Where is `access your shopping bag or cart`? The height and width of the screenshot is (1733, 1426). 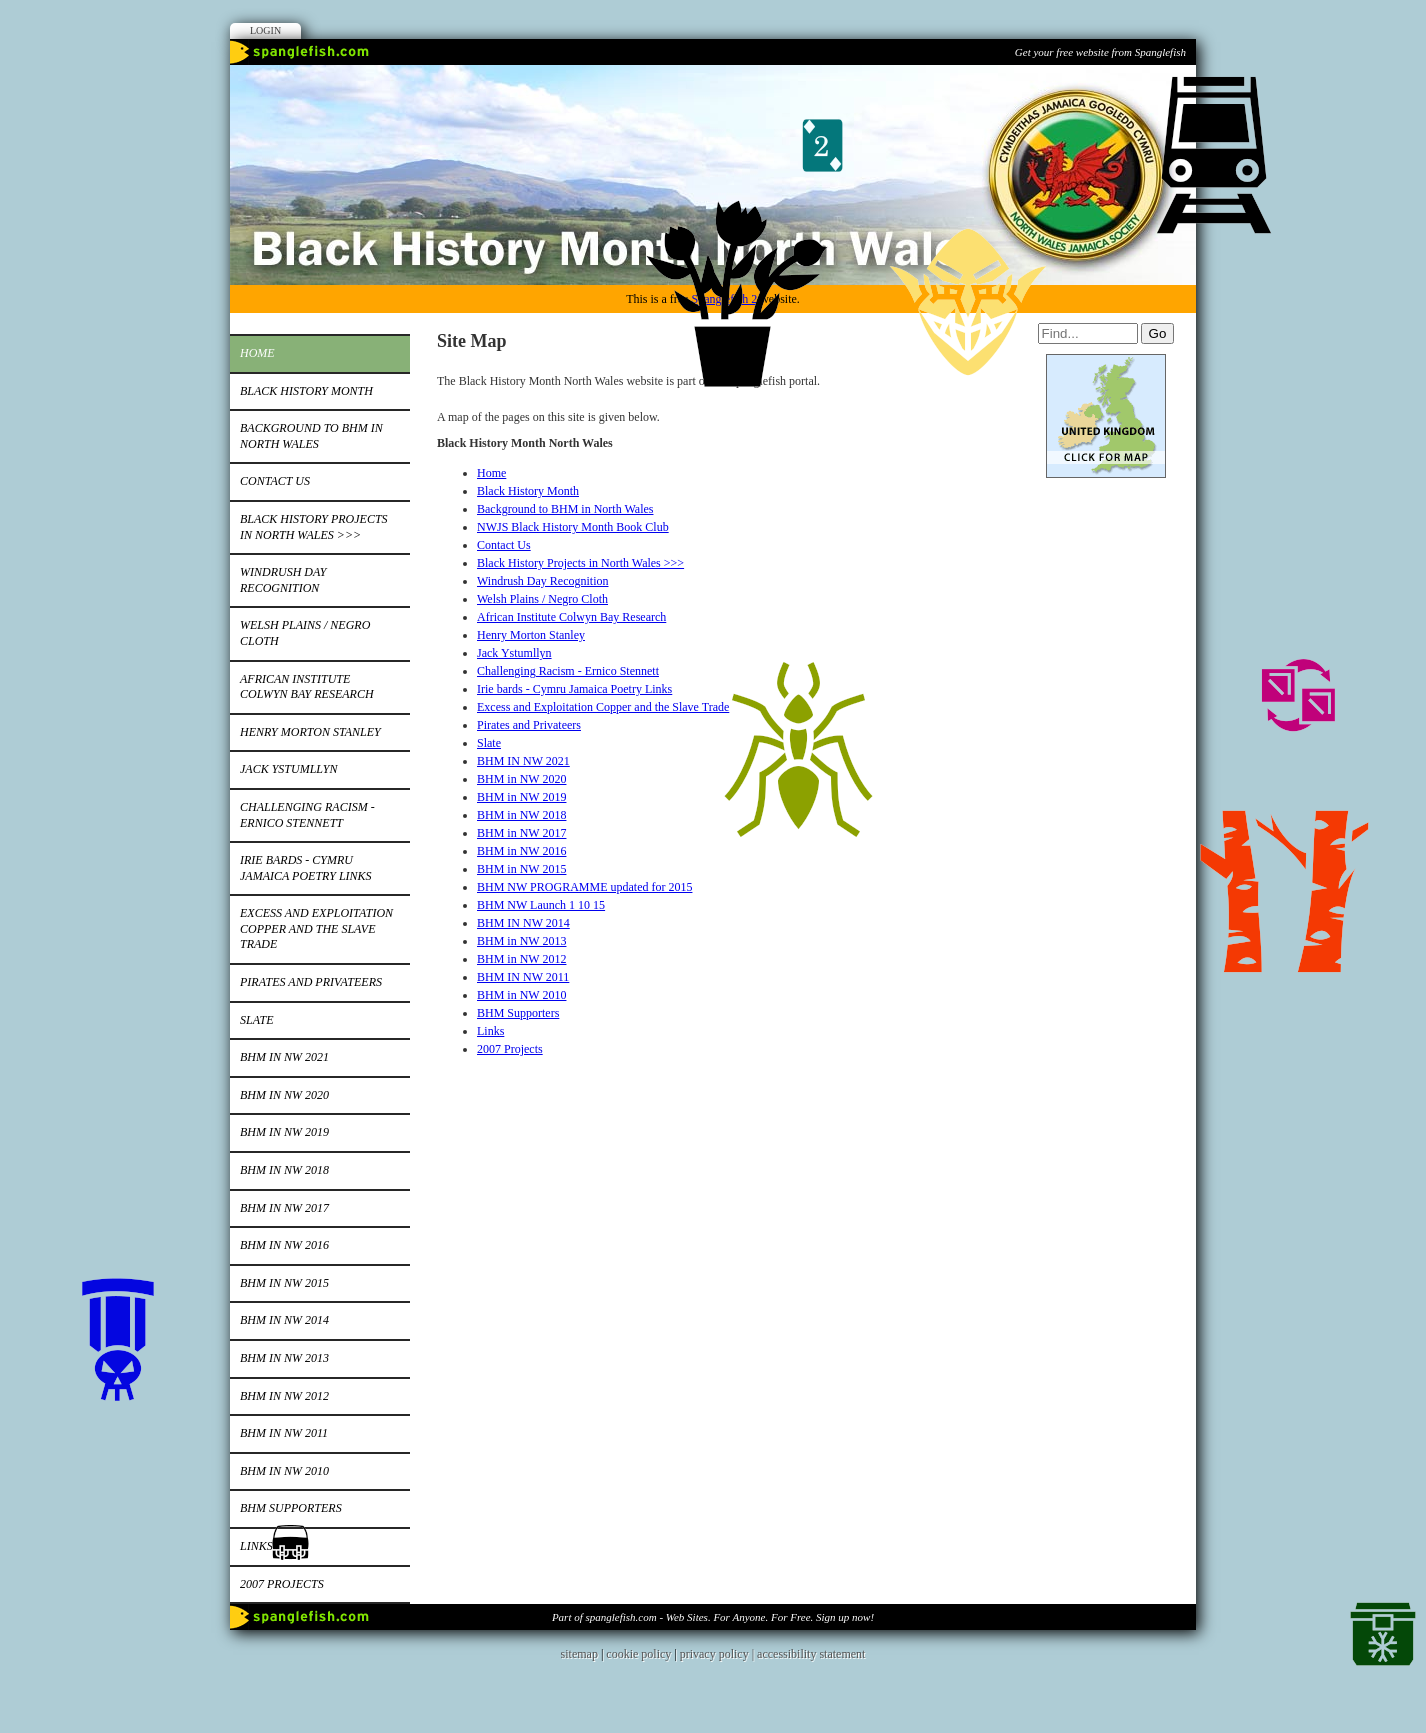 access your shopping bag or cart is located at coordinates (290, 1542).